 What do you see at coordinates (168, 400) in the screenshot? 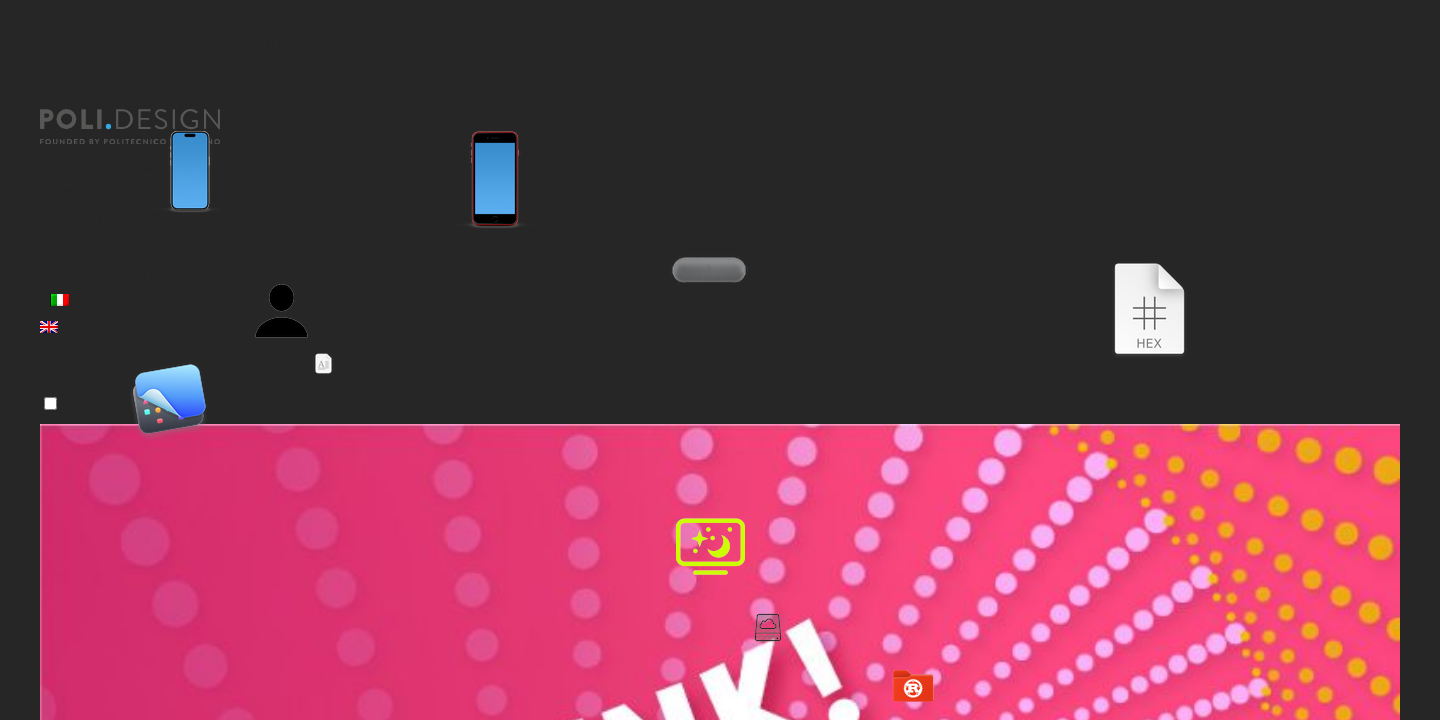
I see `access screen capture or screenshot tool` at bounding box center [168, 400].